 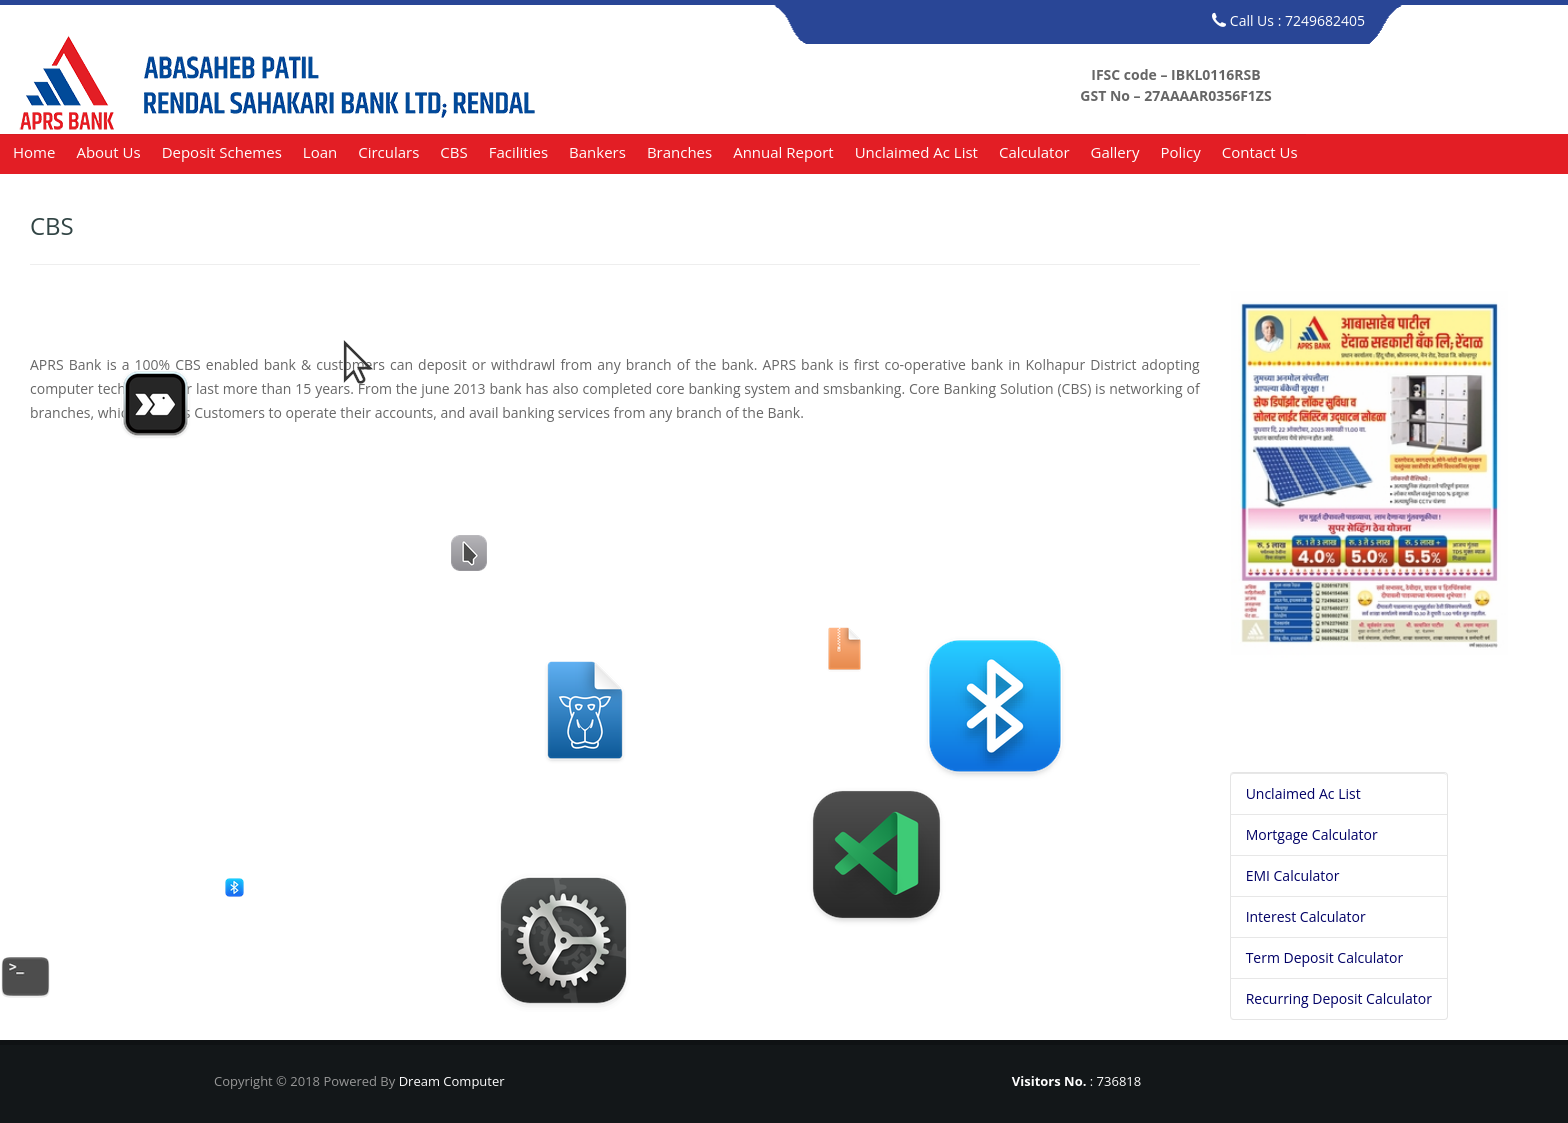 I want to click on open visual studio code insiders app, so click(x=876, y=854).